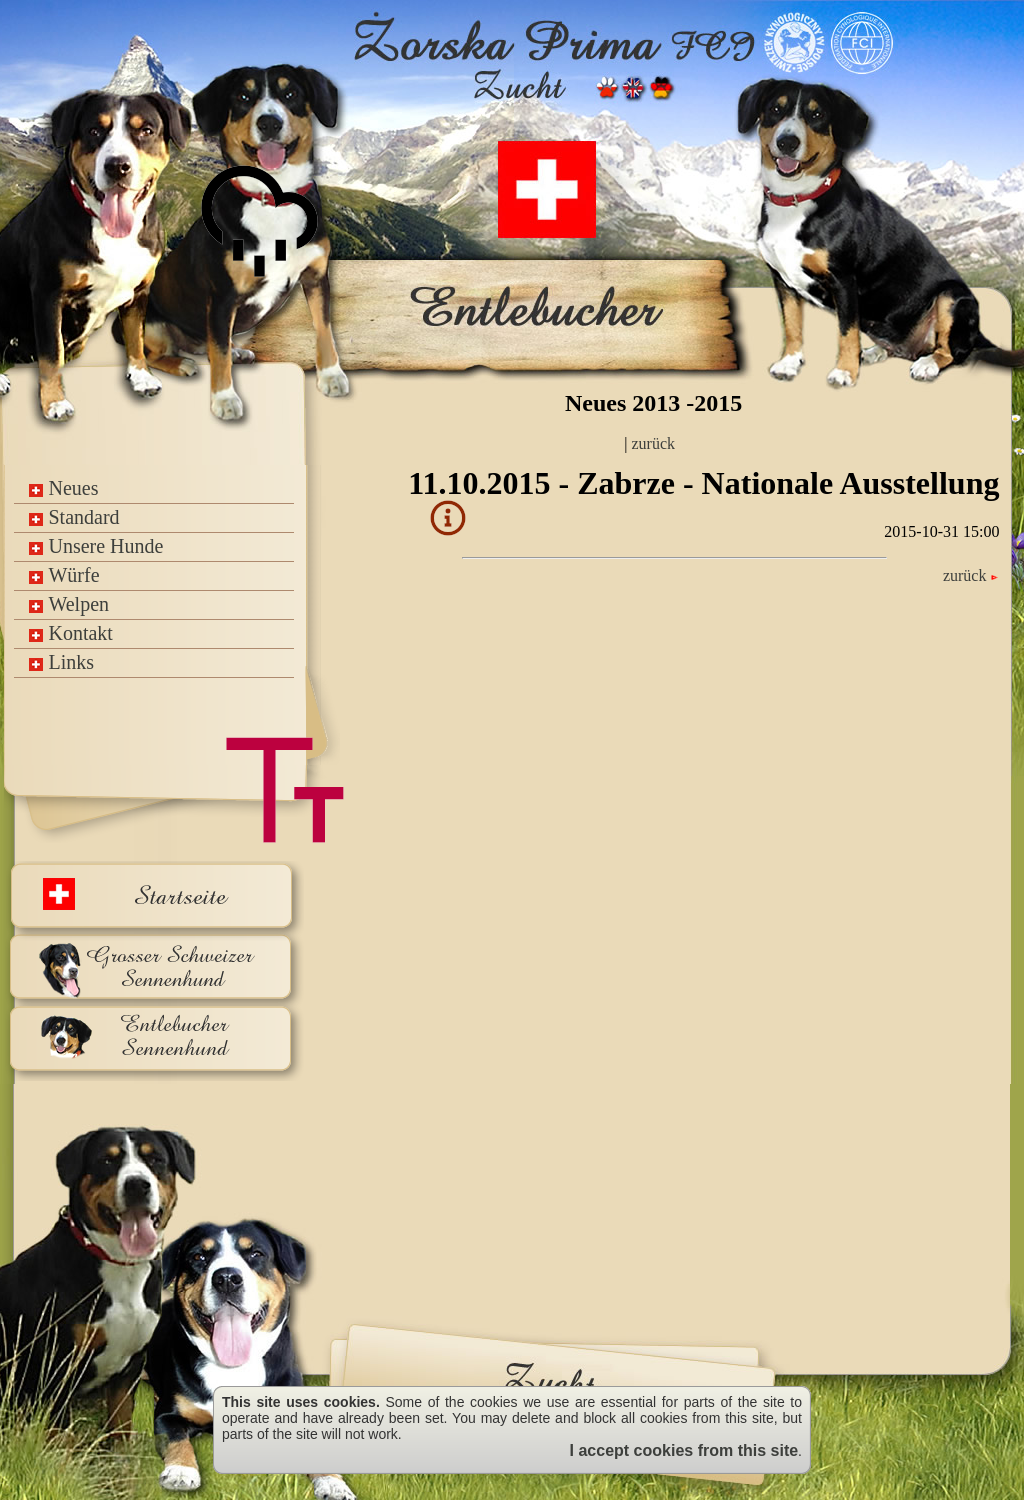 The height and width of the screenshot is (1500, 1024). Describe the element at coordinates (259, 218) in the screenshot. I see `indicates rainy or showery weather conditions` at that location.